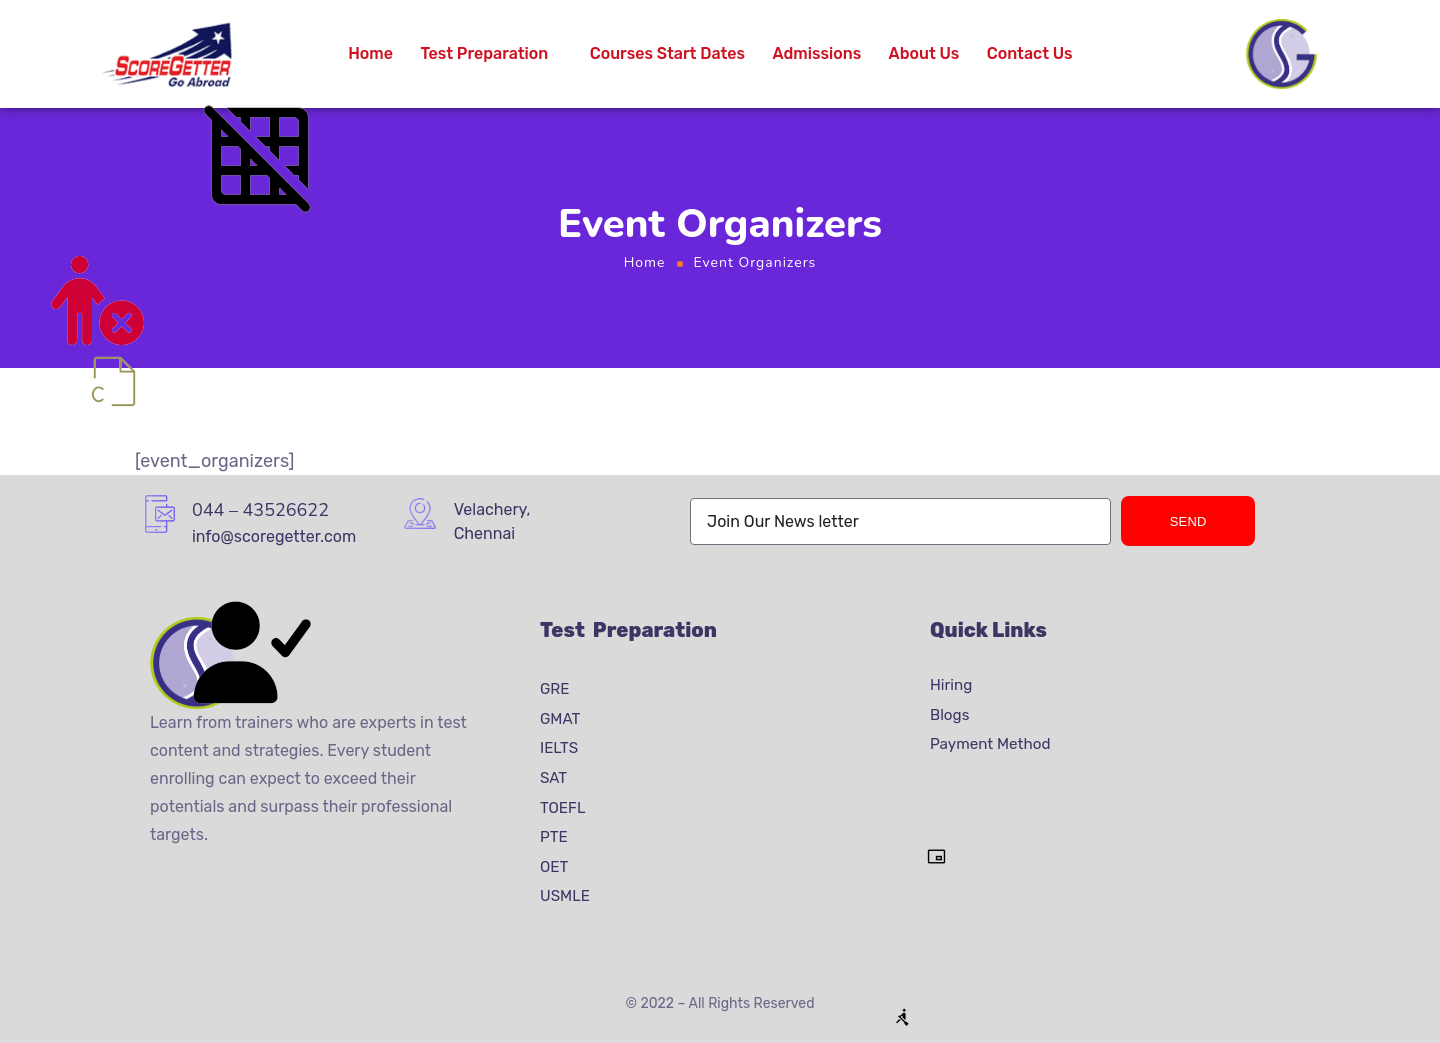 The width and height of the screenshot is (1440, 1043). Describe the element at coordinates (114, 381) in the screenshot. I see `open a C programming language file` at that location.